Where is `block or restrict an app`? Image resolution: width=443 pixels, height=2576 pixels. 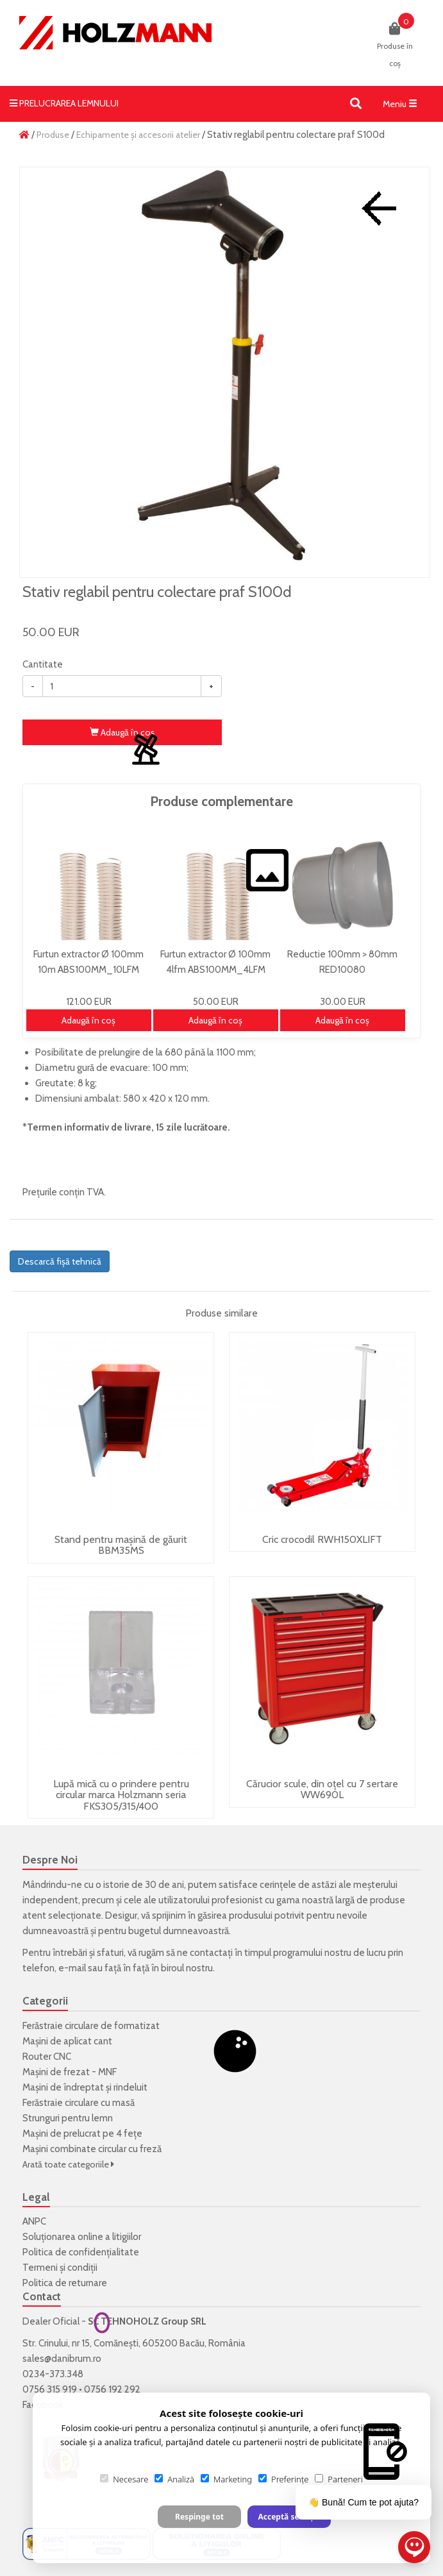 block or restrict an app is located at coordinates (381, 2452).